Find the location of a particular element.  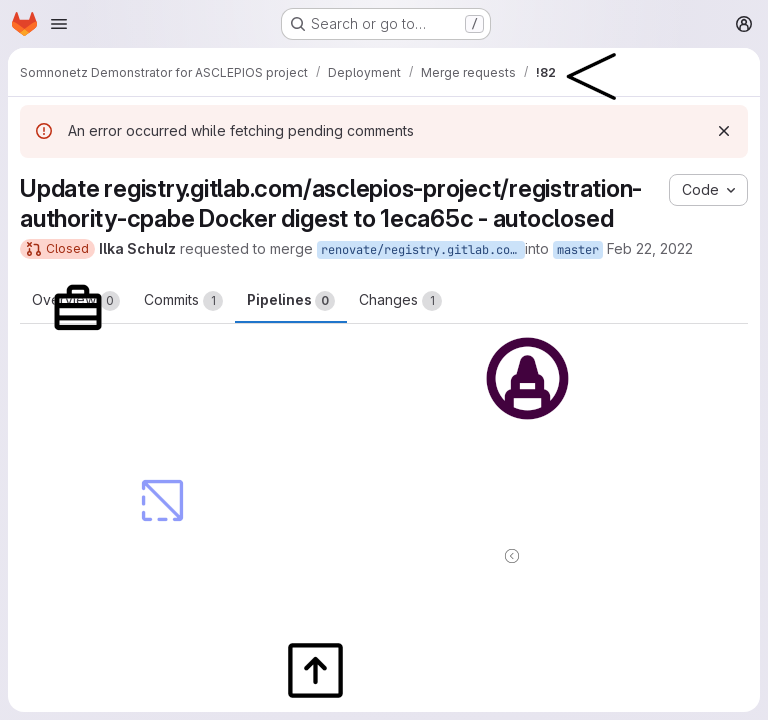

upload a file or content is located at coordinates (315, 670).